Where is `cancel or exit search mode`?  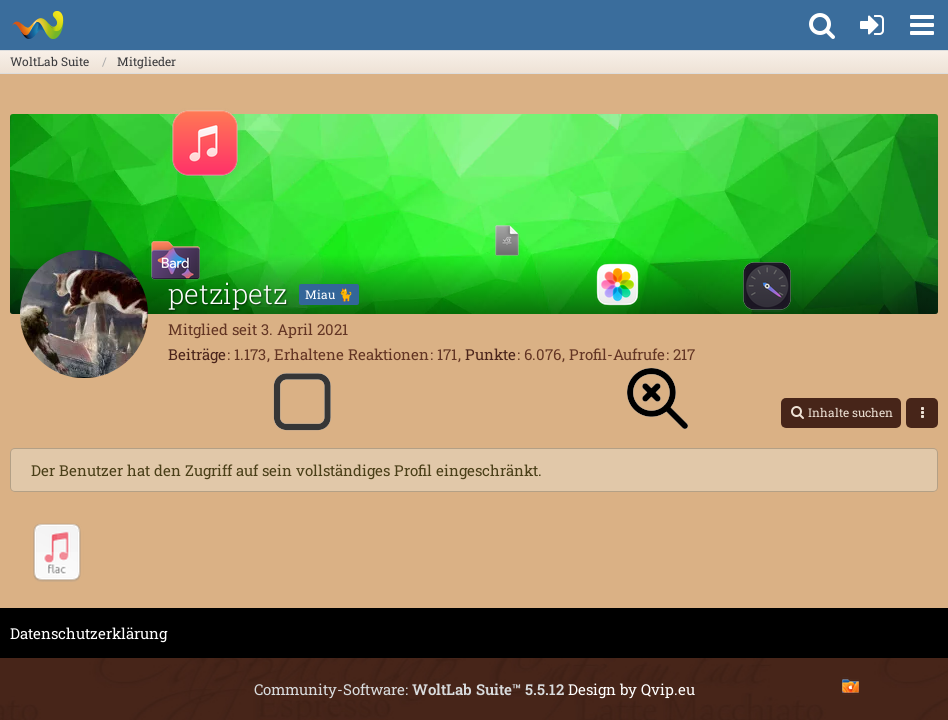 cancel or exit search mode is located at coordinates (657, 398).